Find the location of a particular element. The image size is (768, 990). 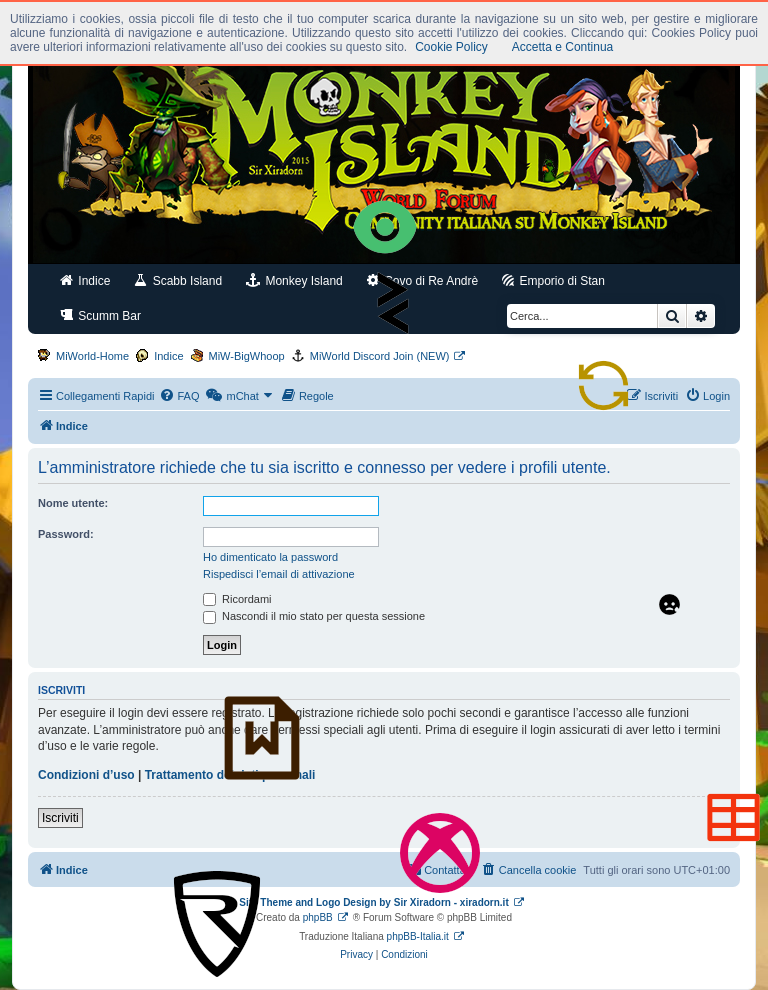

view or preview content is located at coordinates (385, 227).